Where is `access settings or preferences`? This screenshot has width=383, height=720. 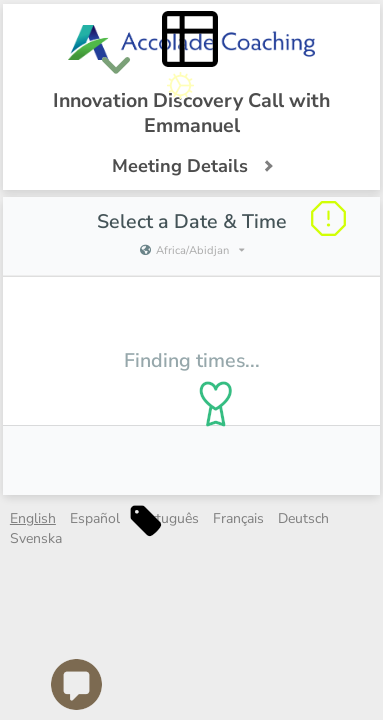
access settings or preferences is located at coordinates (180, 85).